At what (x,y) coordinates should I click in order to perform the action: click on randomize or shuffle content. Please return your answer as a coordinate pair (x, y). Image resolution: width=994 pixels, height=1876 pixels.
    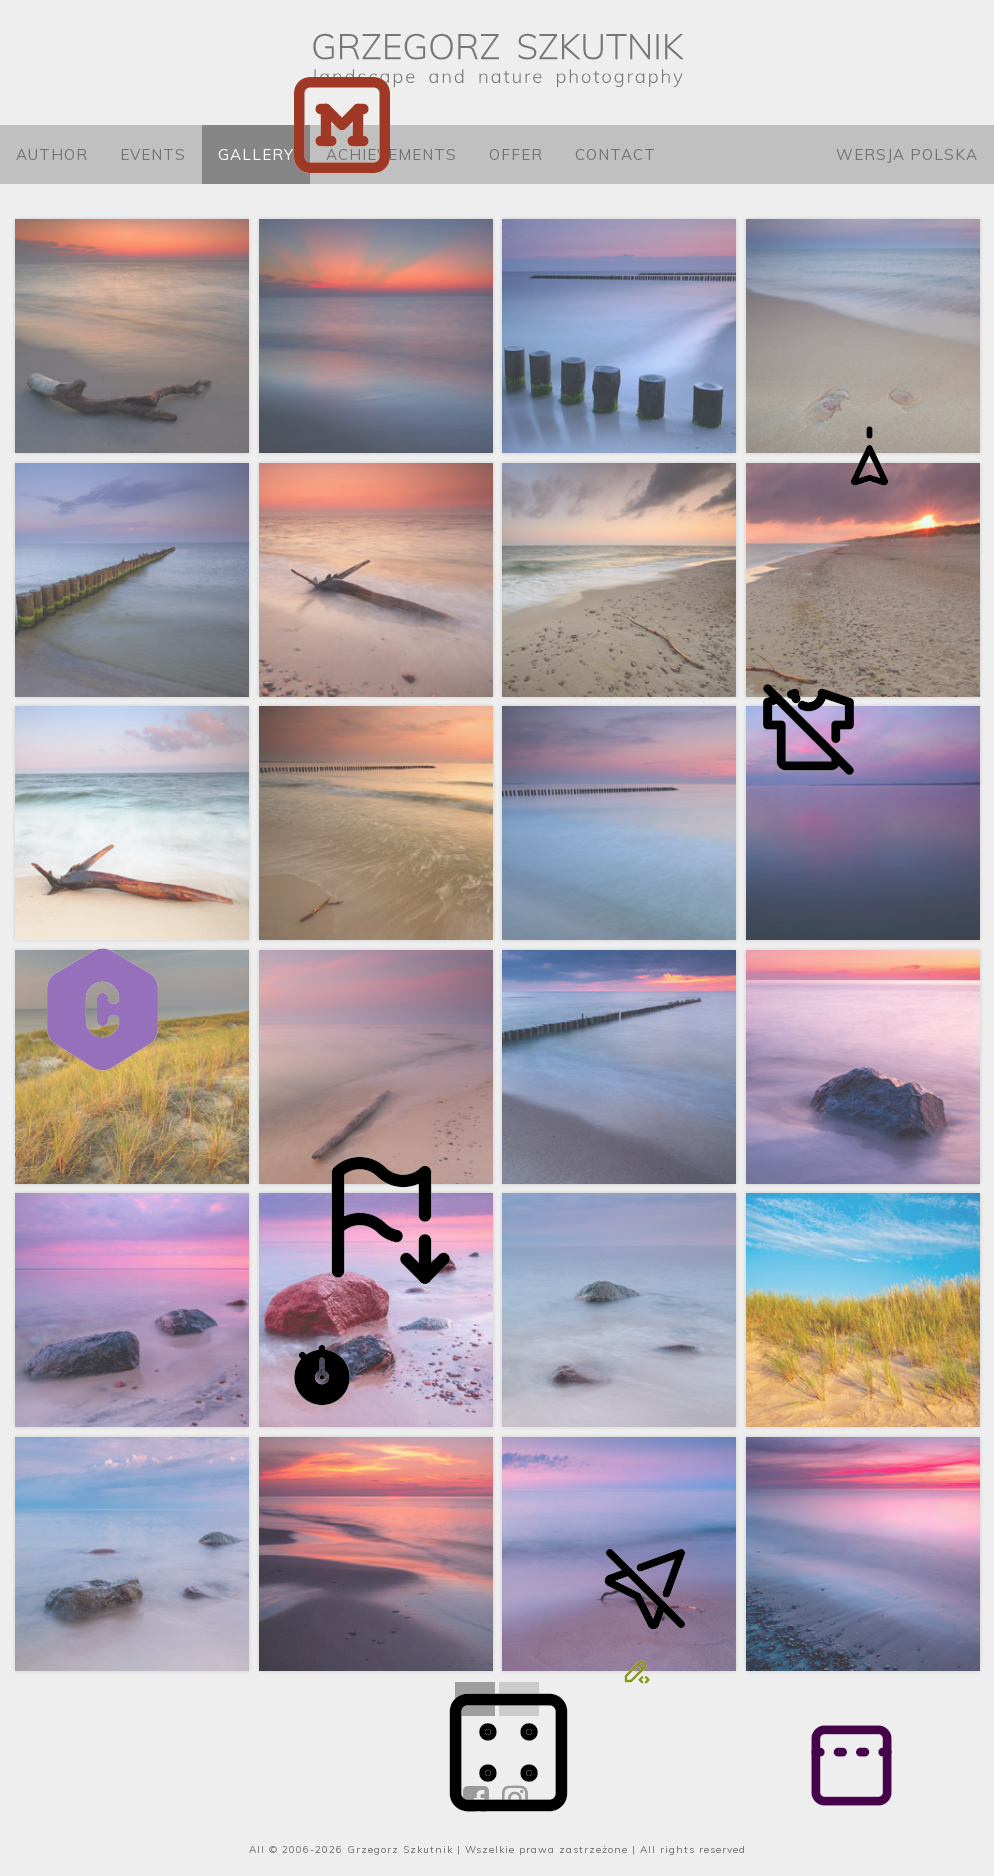
    Looking at the image, I should click on (508, 1752).